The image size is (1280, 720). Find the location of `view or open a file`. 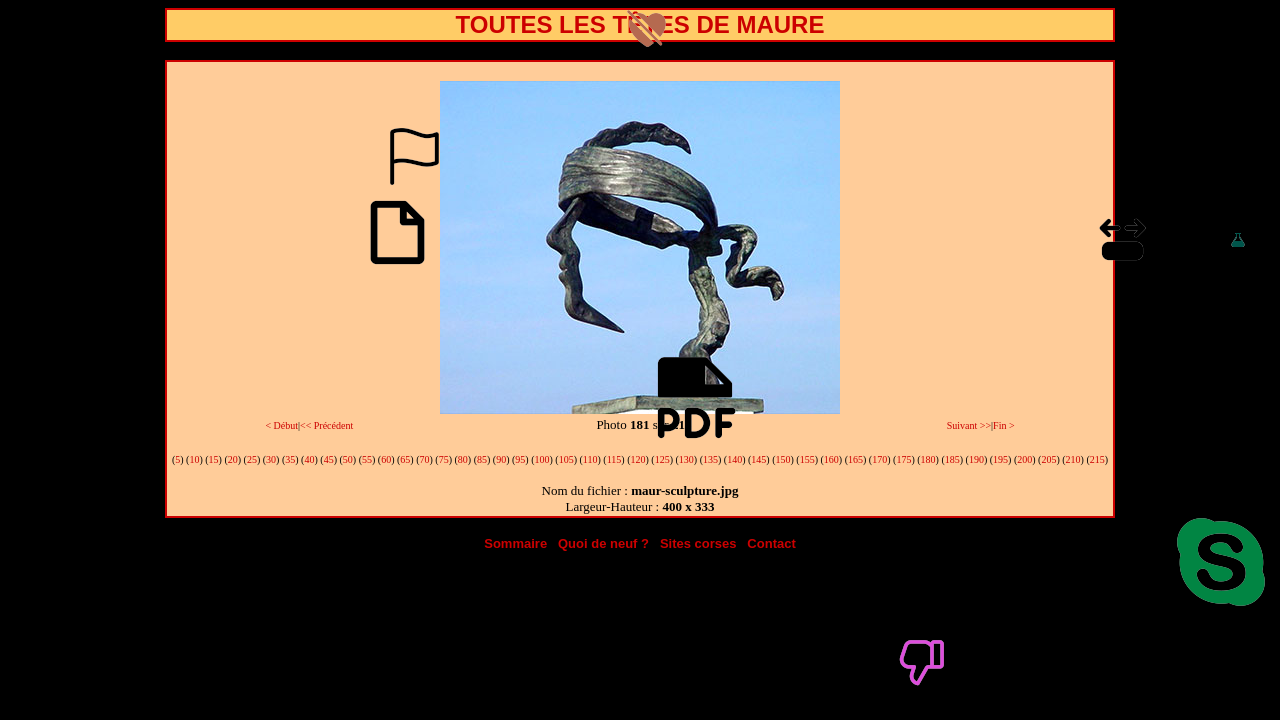

view or open a file is located at coordinates (397, 232).